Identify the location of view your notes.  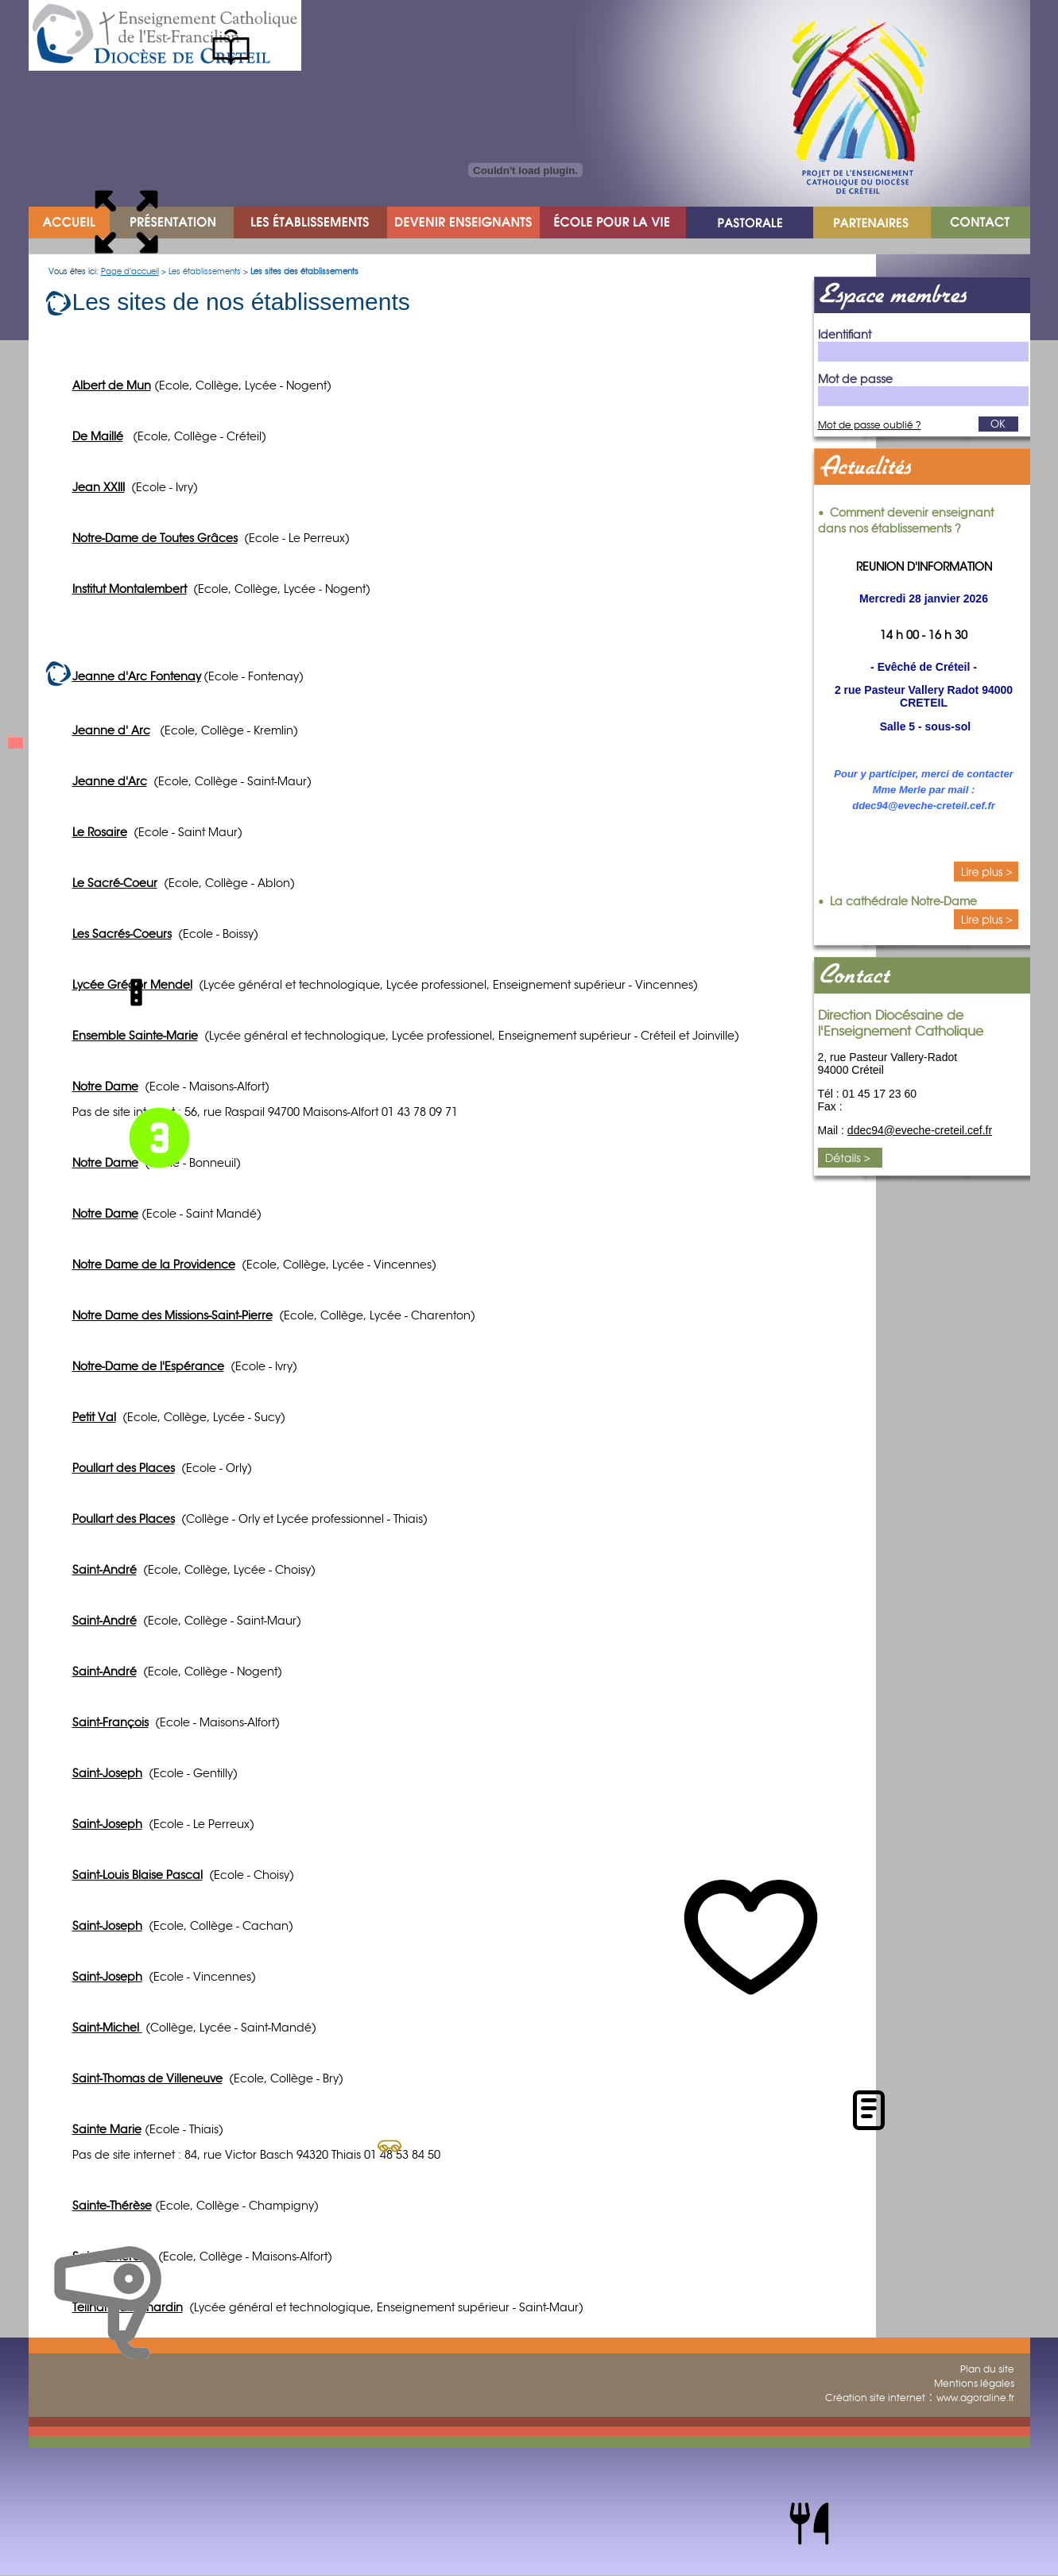
(869, 2110).